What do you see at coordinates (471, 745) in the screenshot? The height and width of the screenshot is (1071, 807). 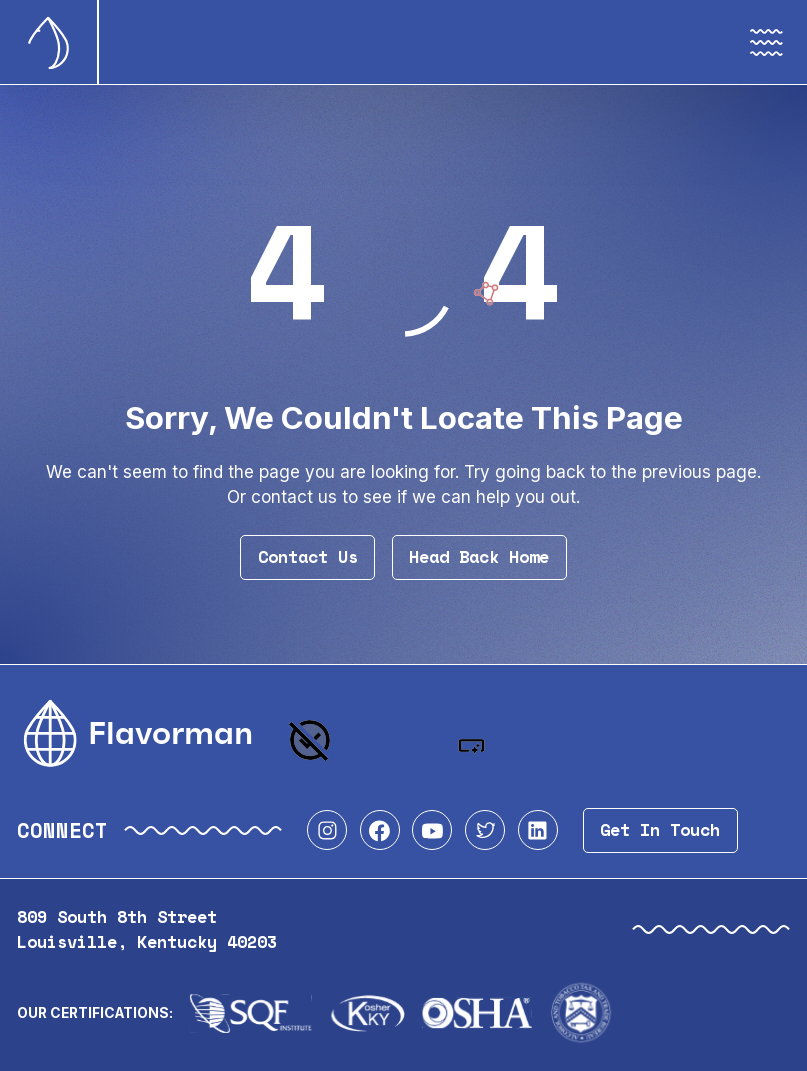 I see `add a smart or AI-powered action button` at bounding box center [471, 745].